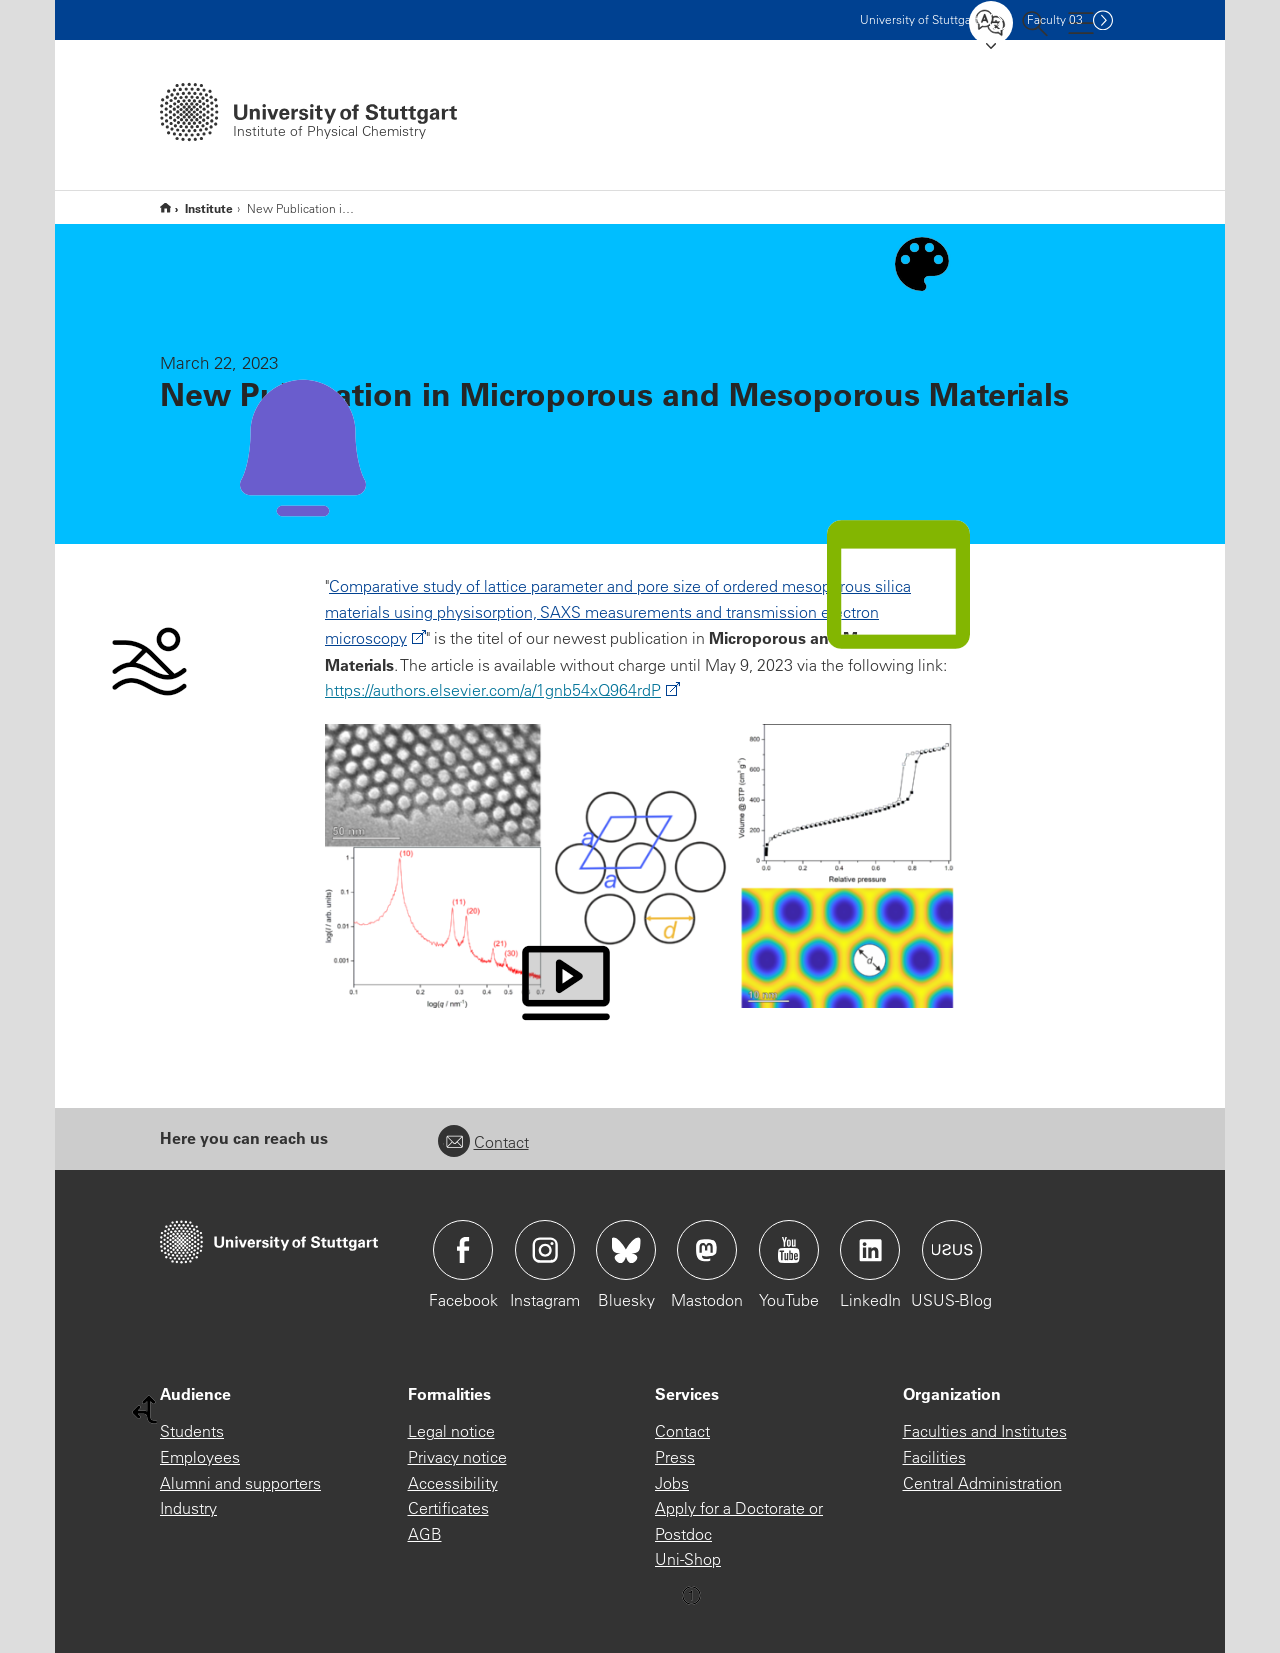 This screenshot has height=1653, width=1280. What do you see at coordinates (898, 584) in the screenshot?
I see `open a new window` at bounding box center [898, 584].